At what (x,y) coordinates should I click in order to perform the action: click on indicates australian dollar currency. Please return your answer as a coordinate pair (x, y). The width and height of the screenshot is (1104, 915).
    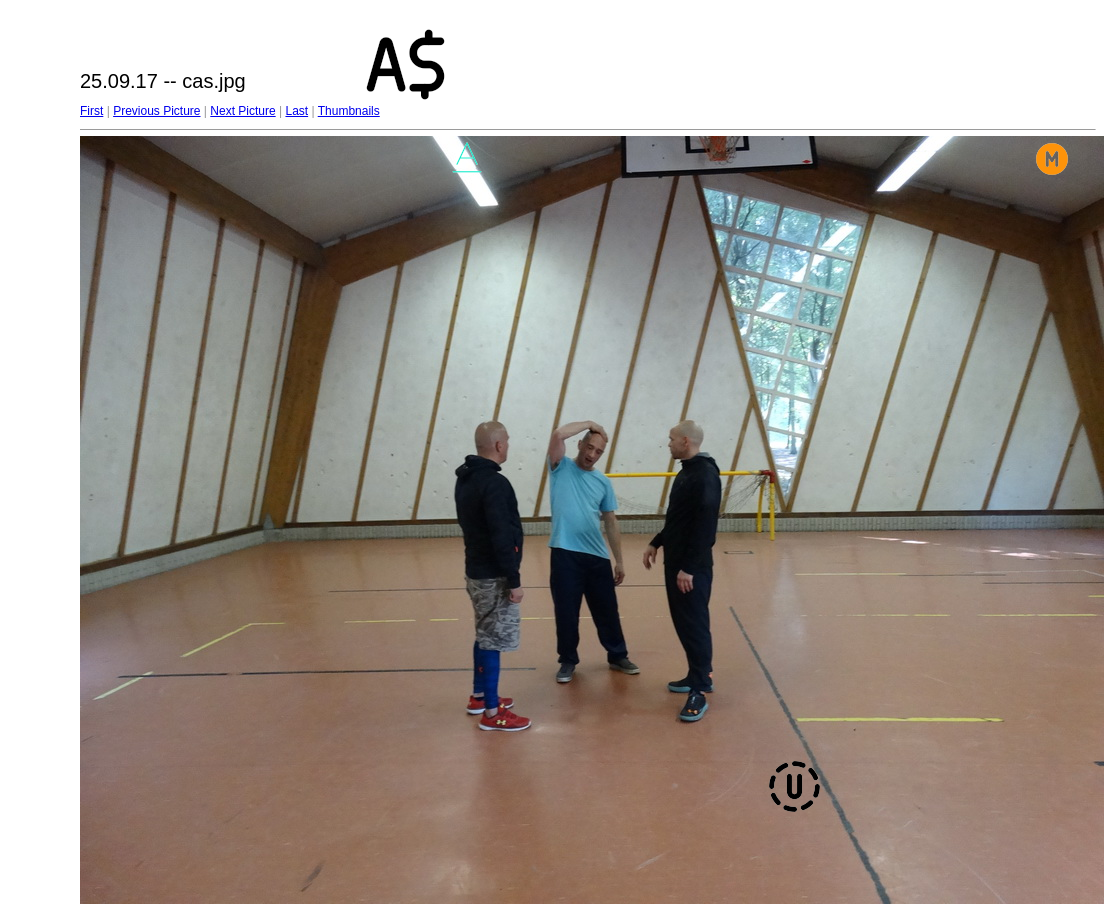
    Looking at the image, I should click on (405, 64).